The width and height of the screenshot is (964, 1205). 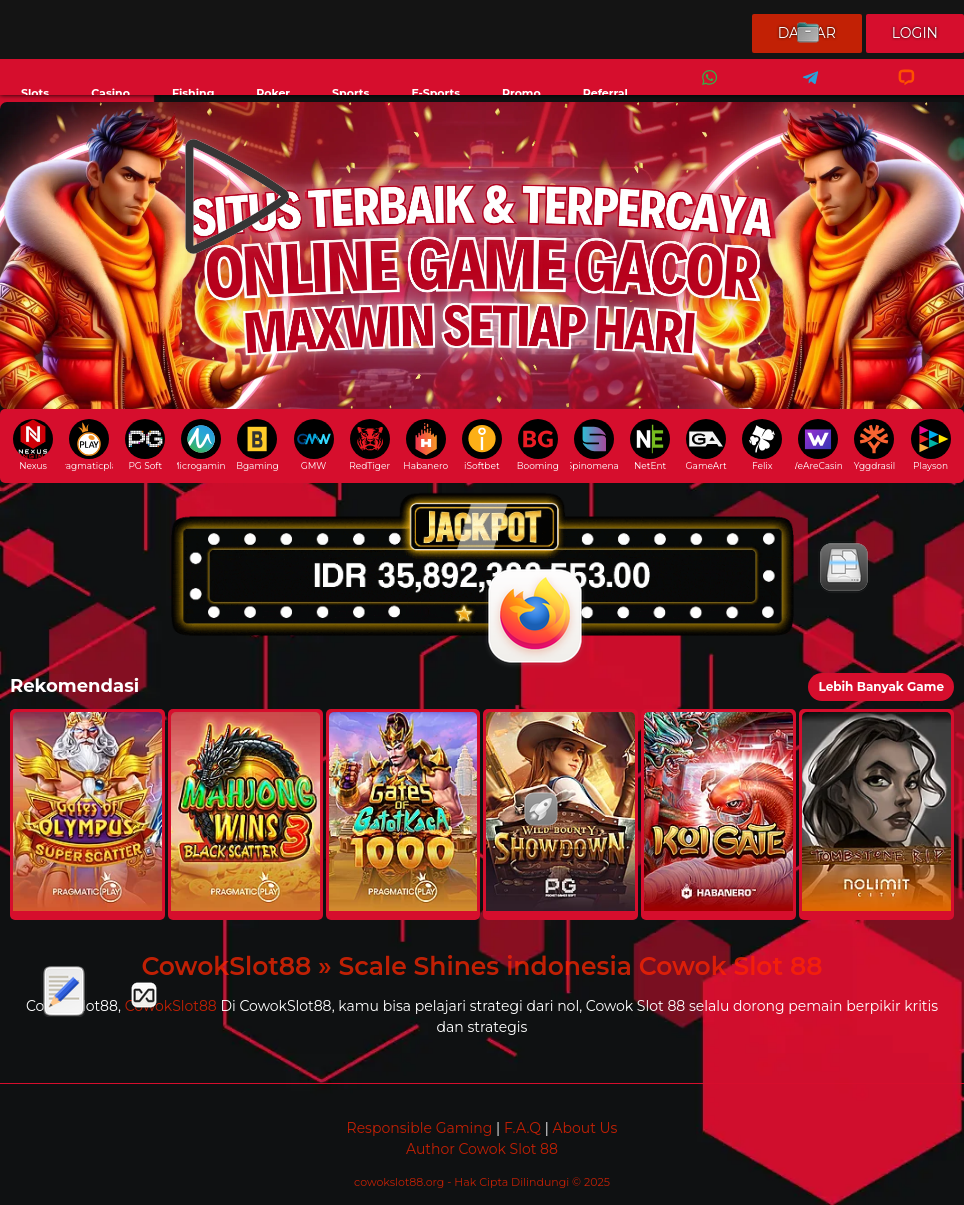 What do you see at coordinates (844, 567) in the screenshot?
I see `open skanpage document scanning app` at bounding box center [844, 567].